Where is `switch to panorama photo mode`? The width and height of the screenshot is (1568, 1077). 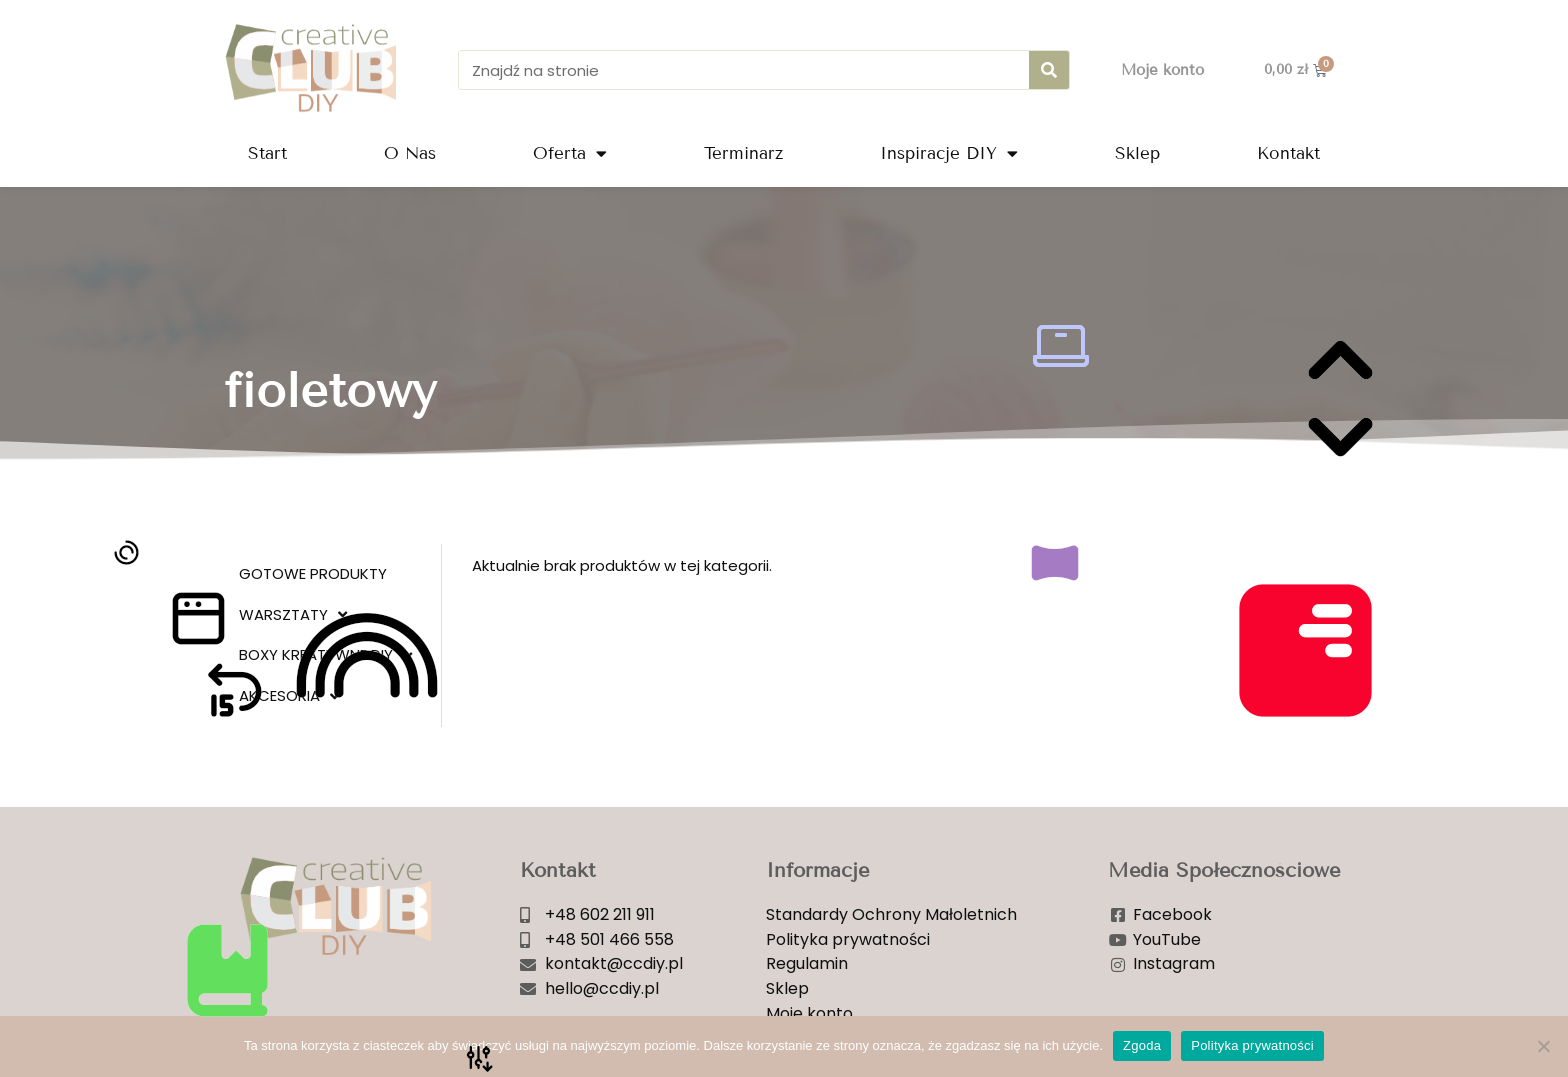 switch to panorama photo mode is located at coordinates (1055, 563).